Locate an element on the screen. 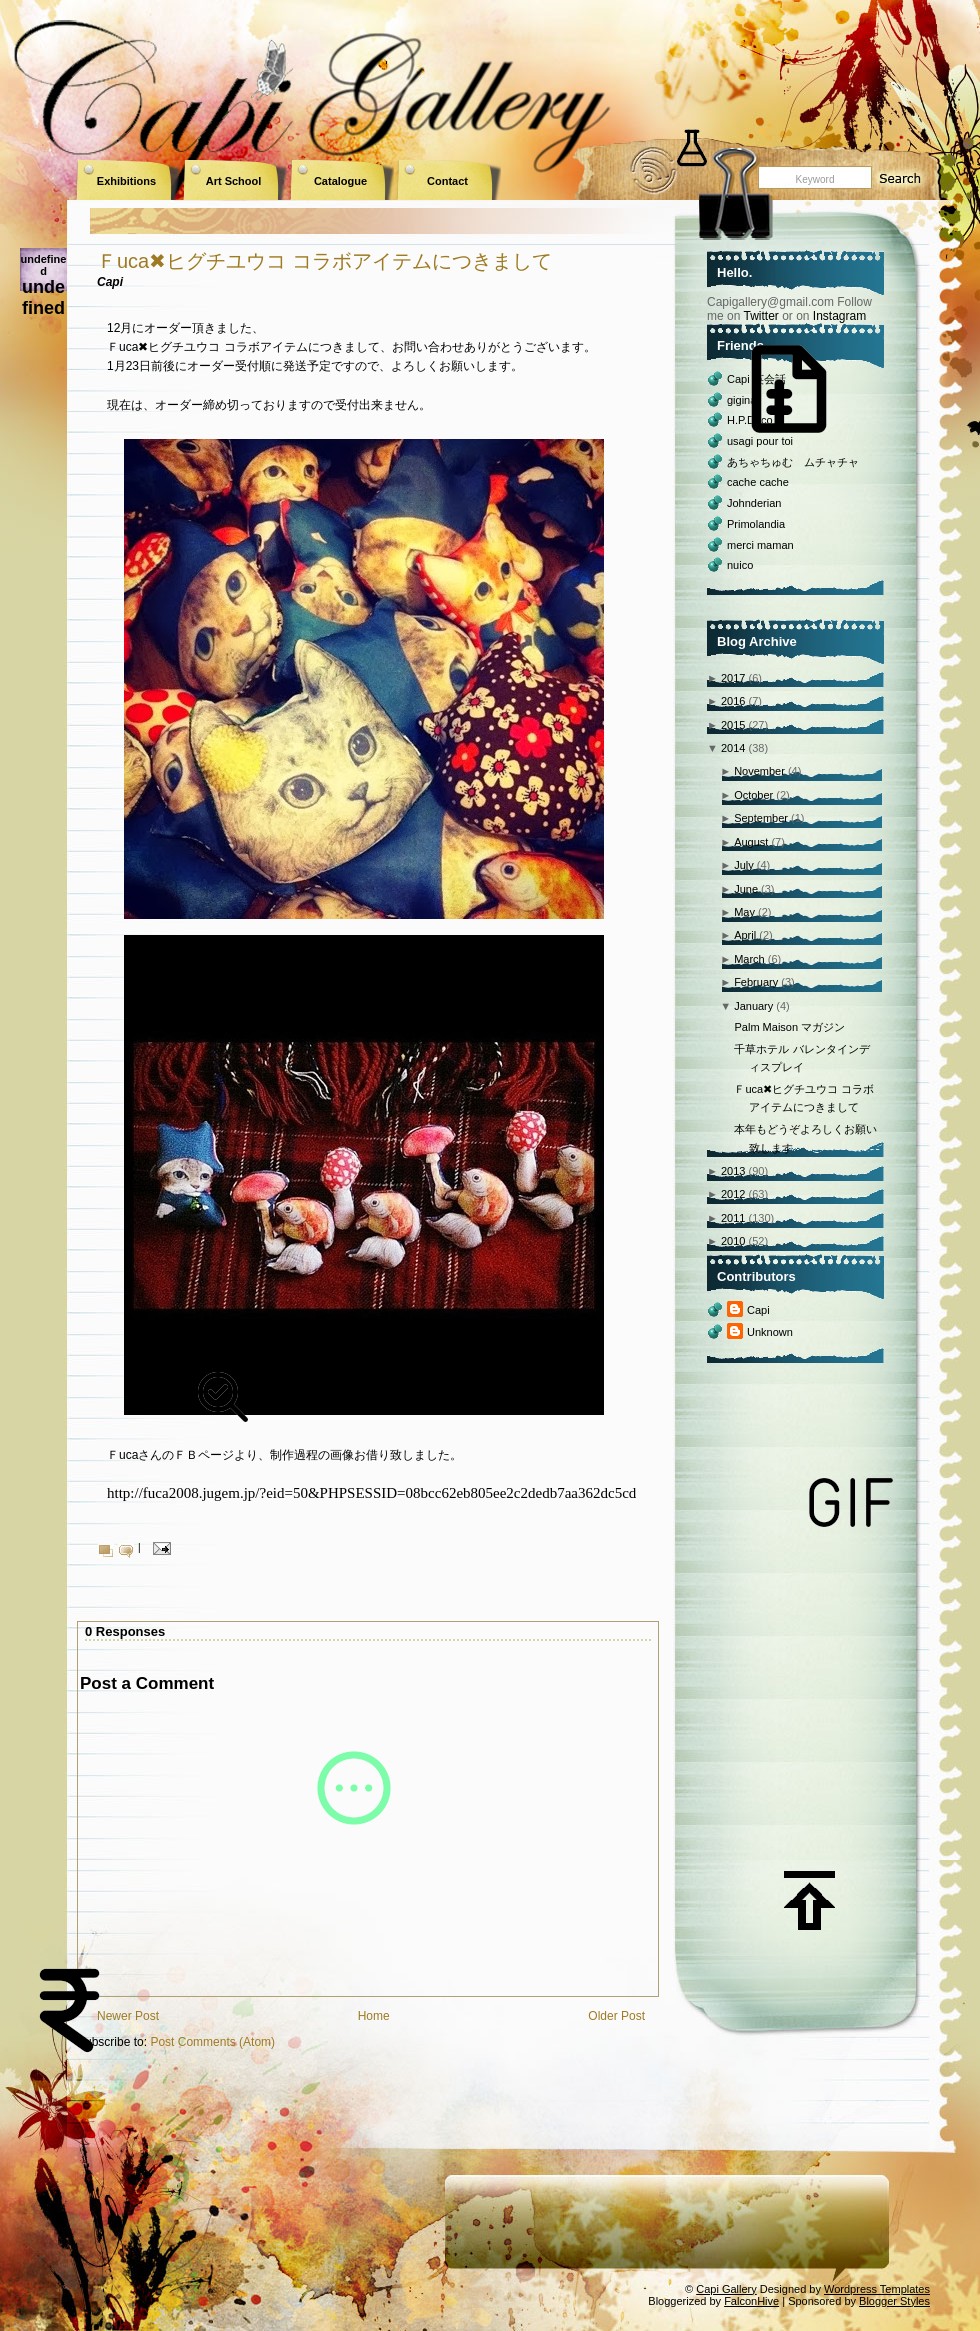 Image resolution: width=980 pixels, height=2331 pixels. publish or upload content is located at coordinates (809, 1900).